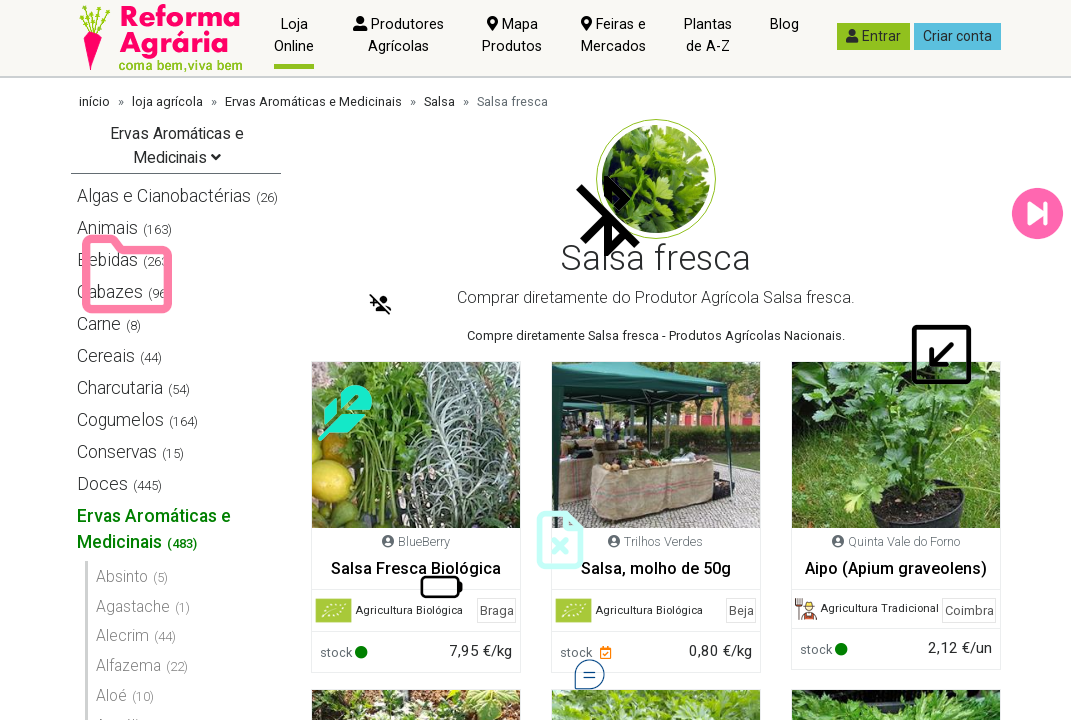 The height and width of the screenshot is (720, 1071). I want to click on indicates empty battery status, so click(441, 585).